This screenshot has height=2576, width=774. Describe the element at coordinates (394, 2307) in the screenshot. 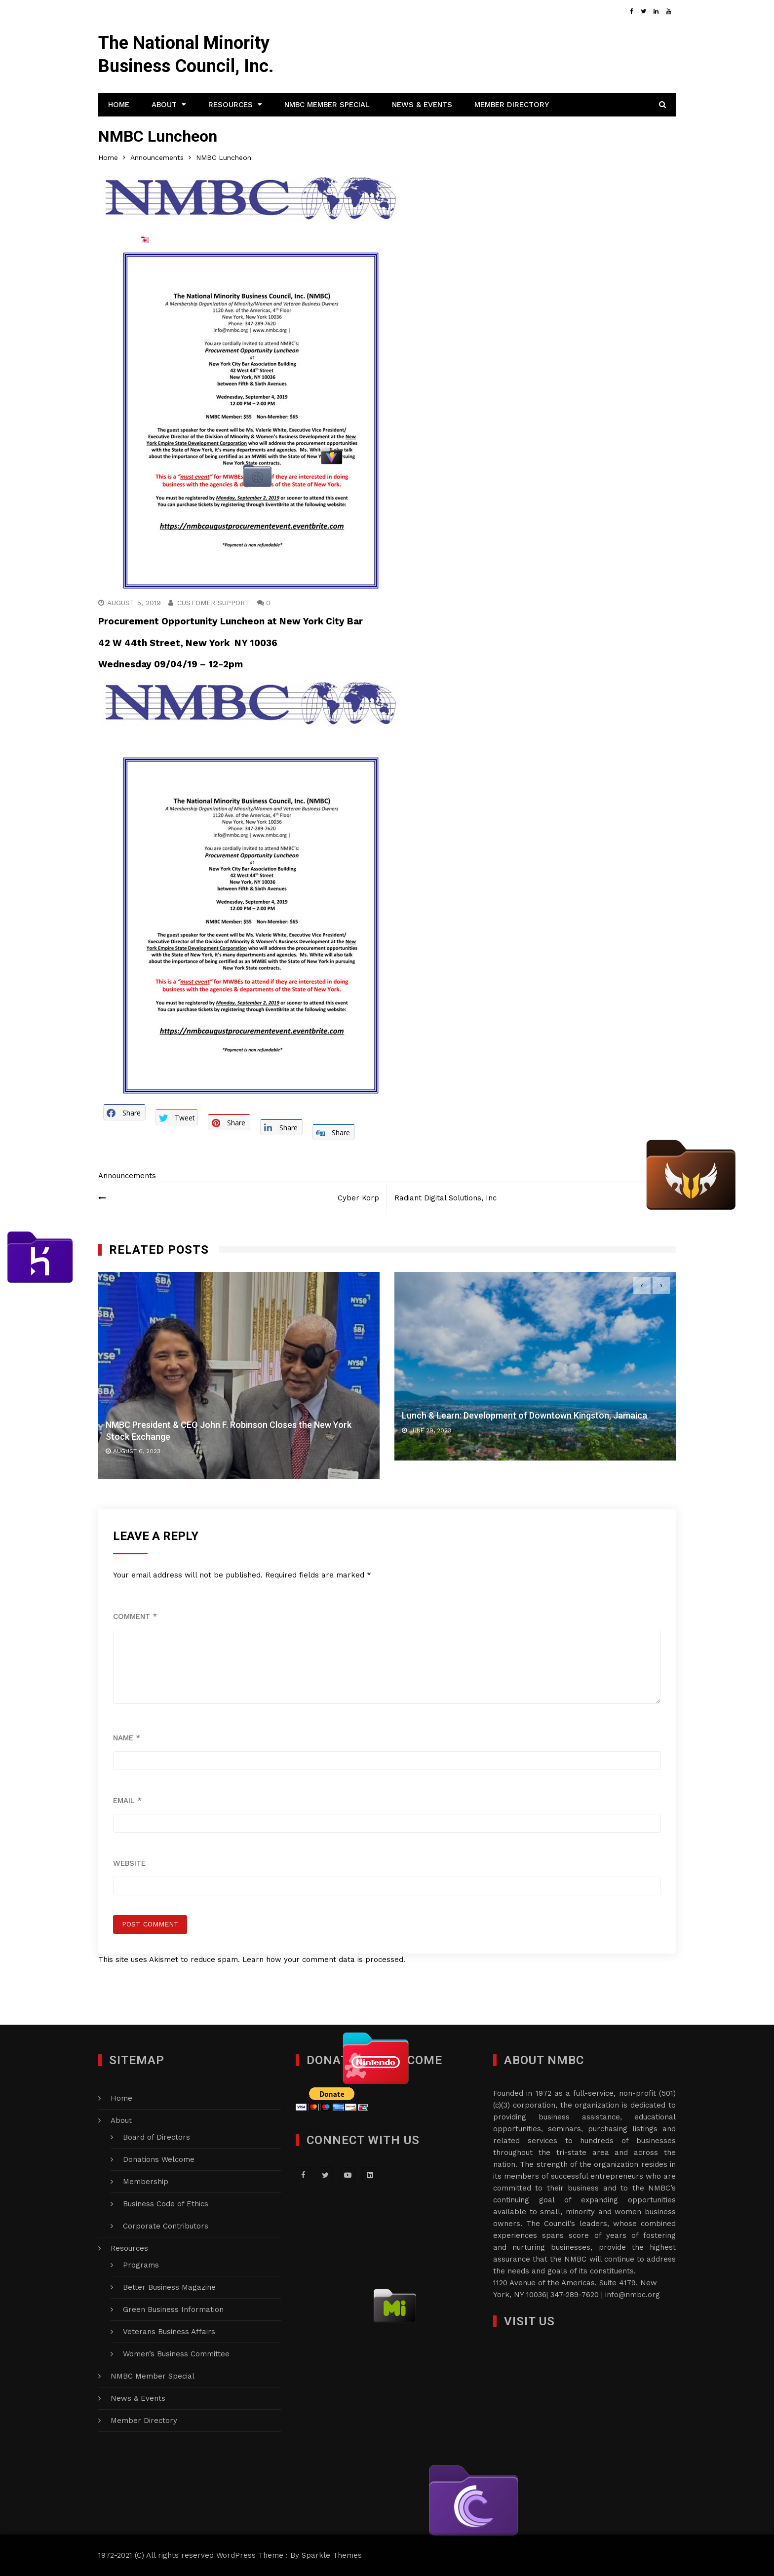

I see `open misskey files folder` at that location.